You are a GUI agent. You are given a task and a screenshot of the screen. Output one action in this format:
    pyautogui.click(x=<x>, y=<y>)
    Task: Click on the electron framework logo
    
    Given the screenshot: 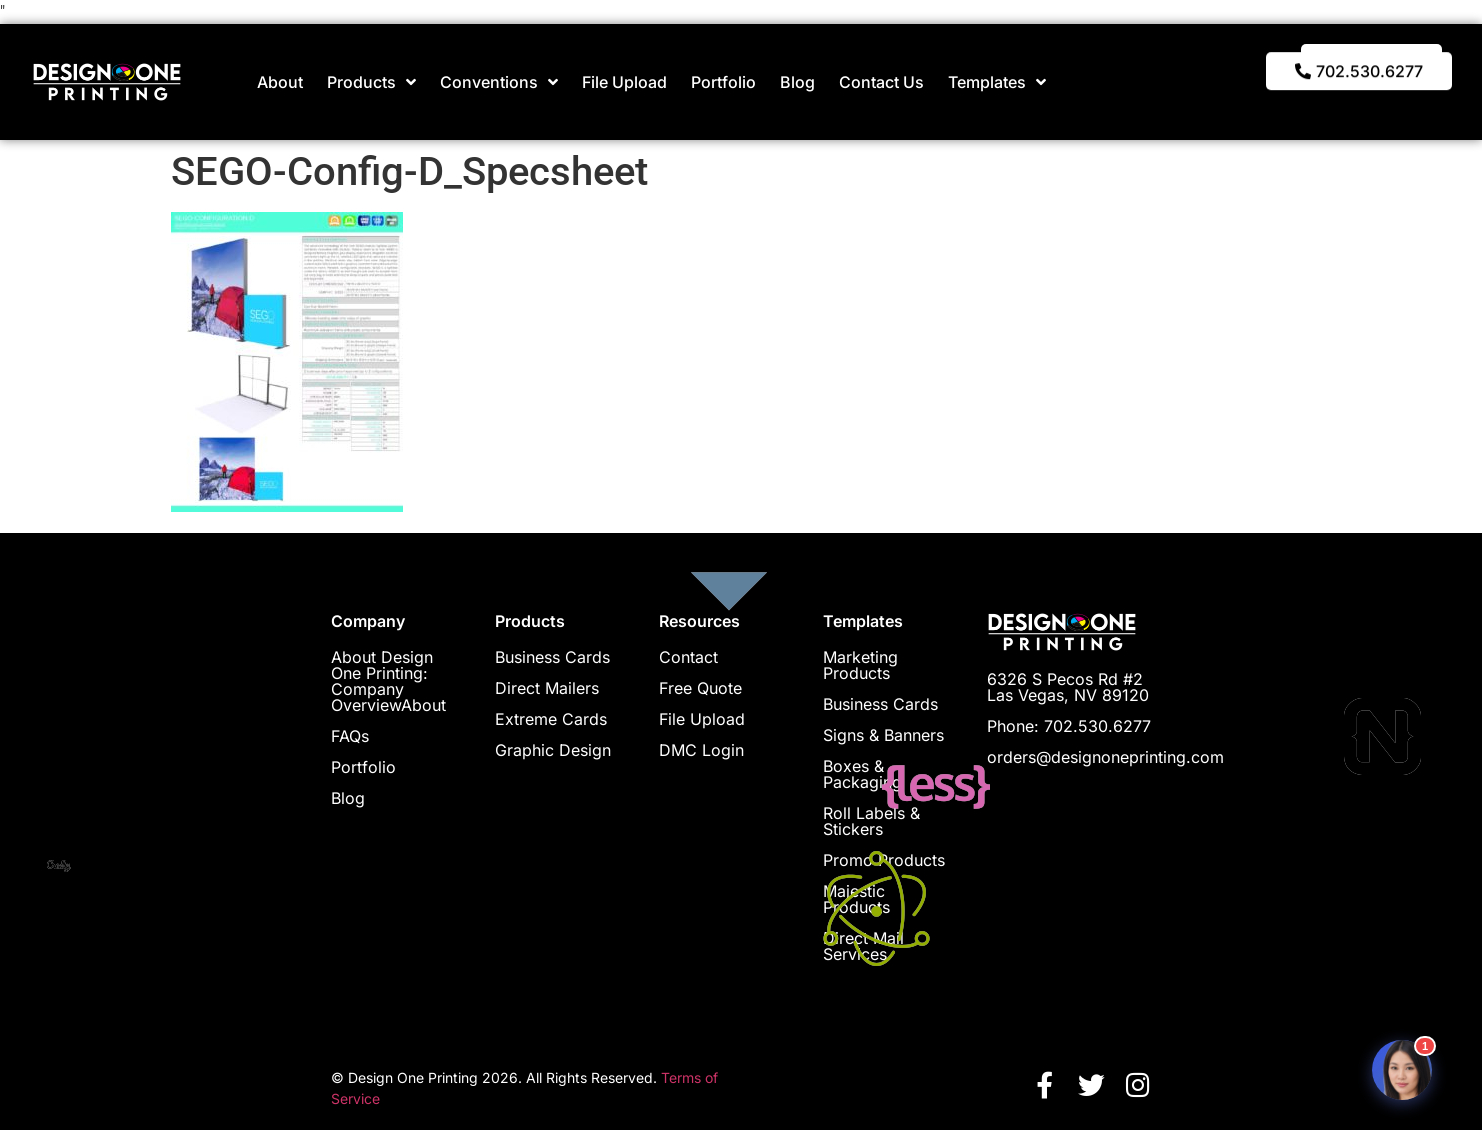 What is the action you would take?
    pyautogui.click(x=876, y=908)
    